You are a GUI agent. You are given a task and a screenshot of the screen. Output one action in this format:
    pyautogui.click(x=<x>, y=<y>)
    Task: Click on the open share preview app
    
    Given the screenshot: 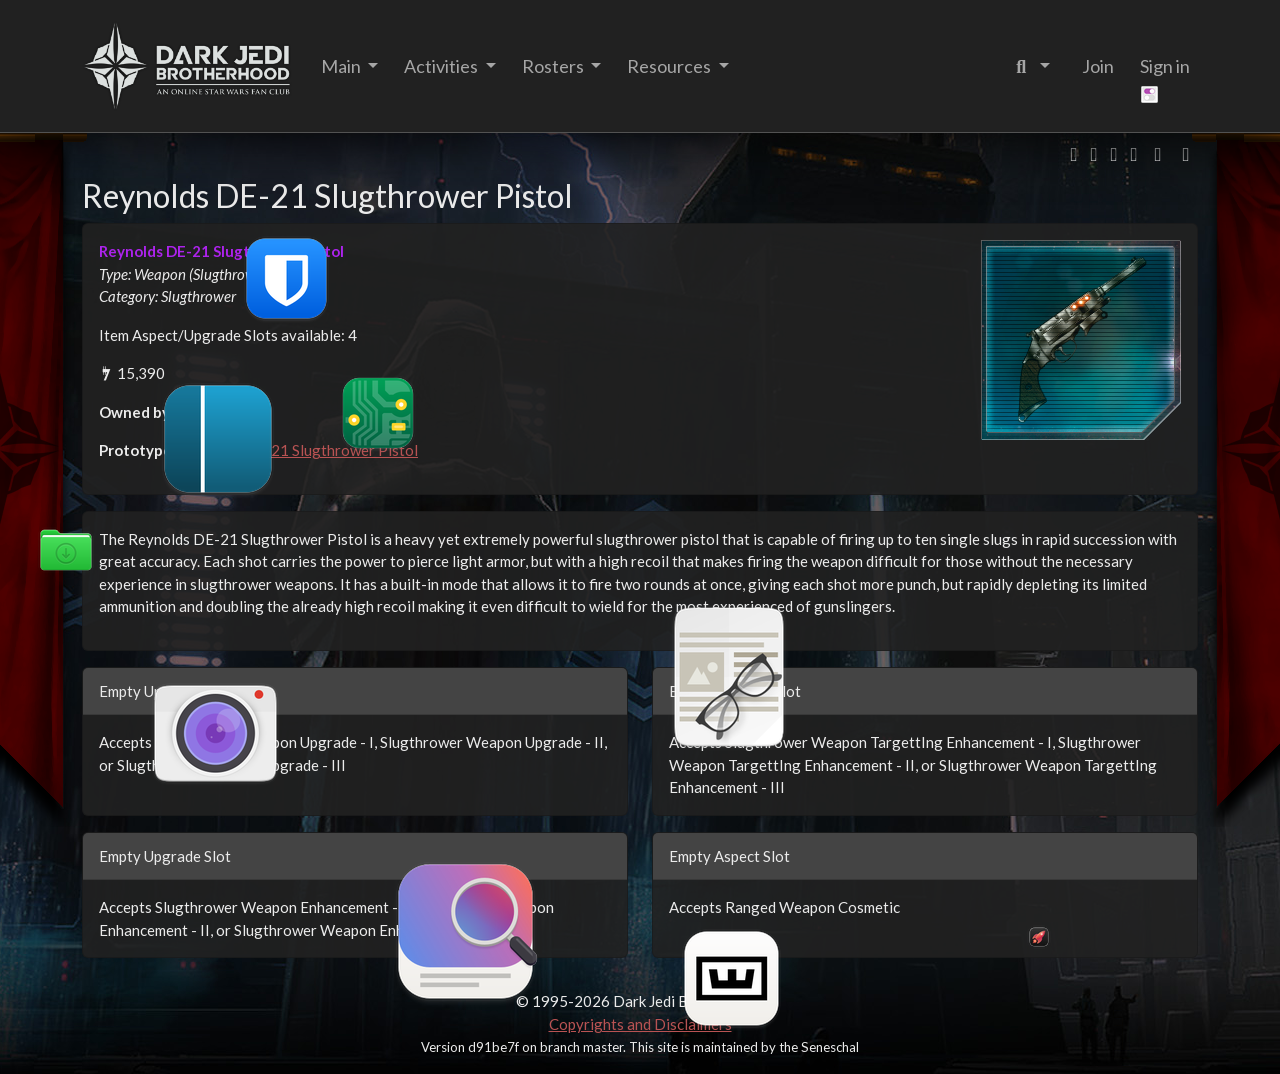 What is the action you would take?
    pyautogui.click(x=465, y=931)
    